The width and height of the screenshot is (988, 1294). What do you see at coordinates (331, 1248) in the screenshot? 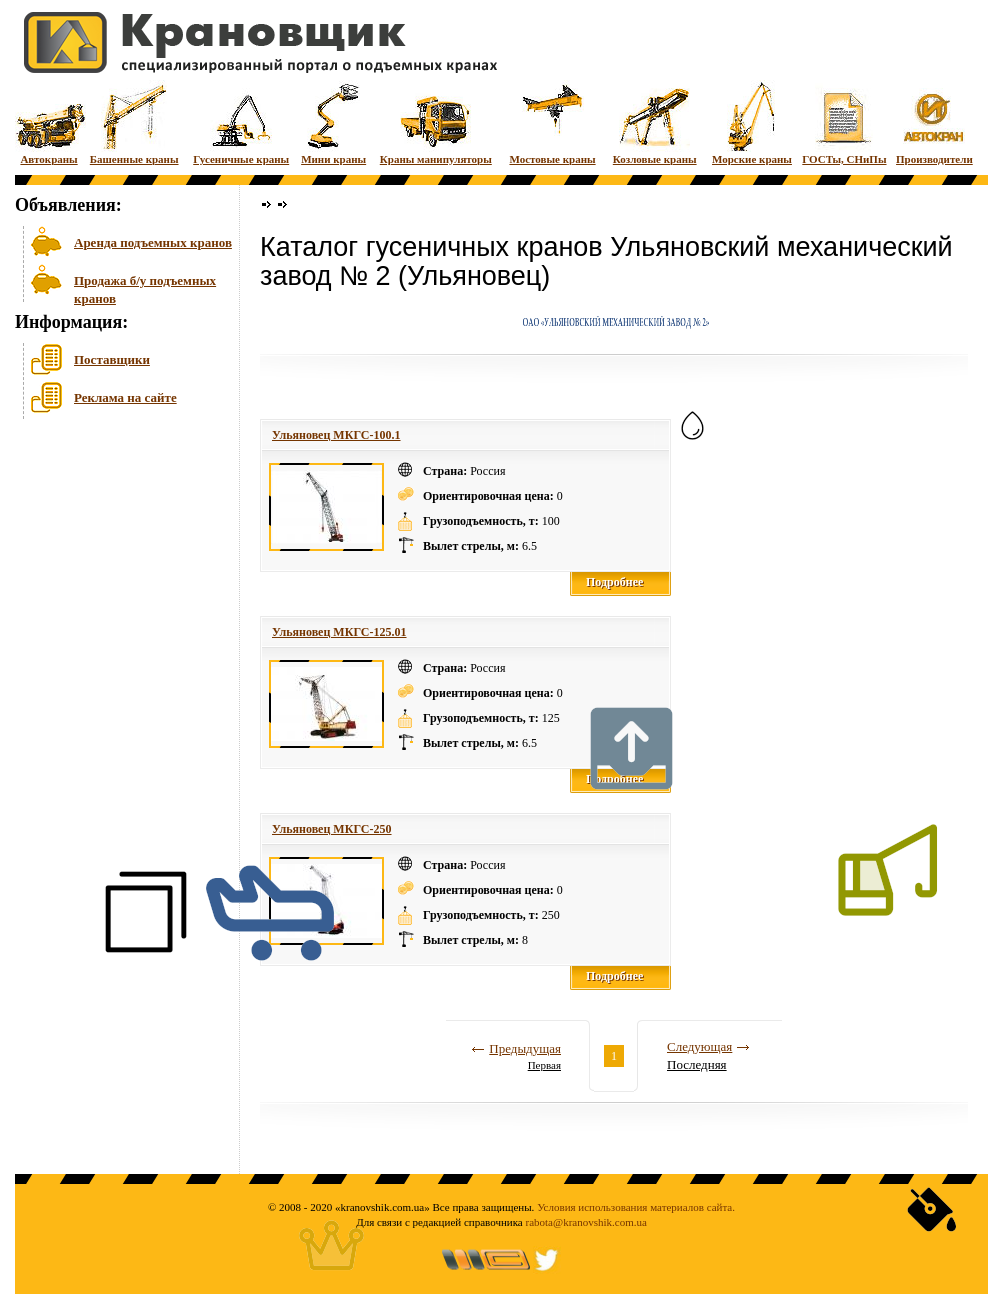
I see `indicates premium or VIP membership status` at bounding box center [331, 1248].